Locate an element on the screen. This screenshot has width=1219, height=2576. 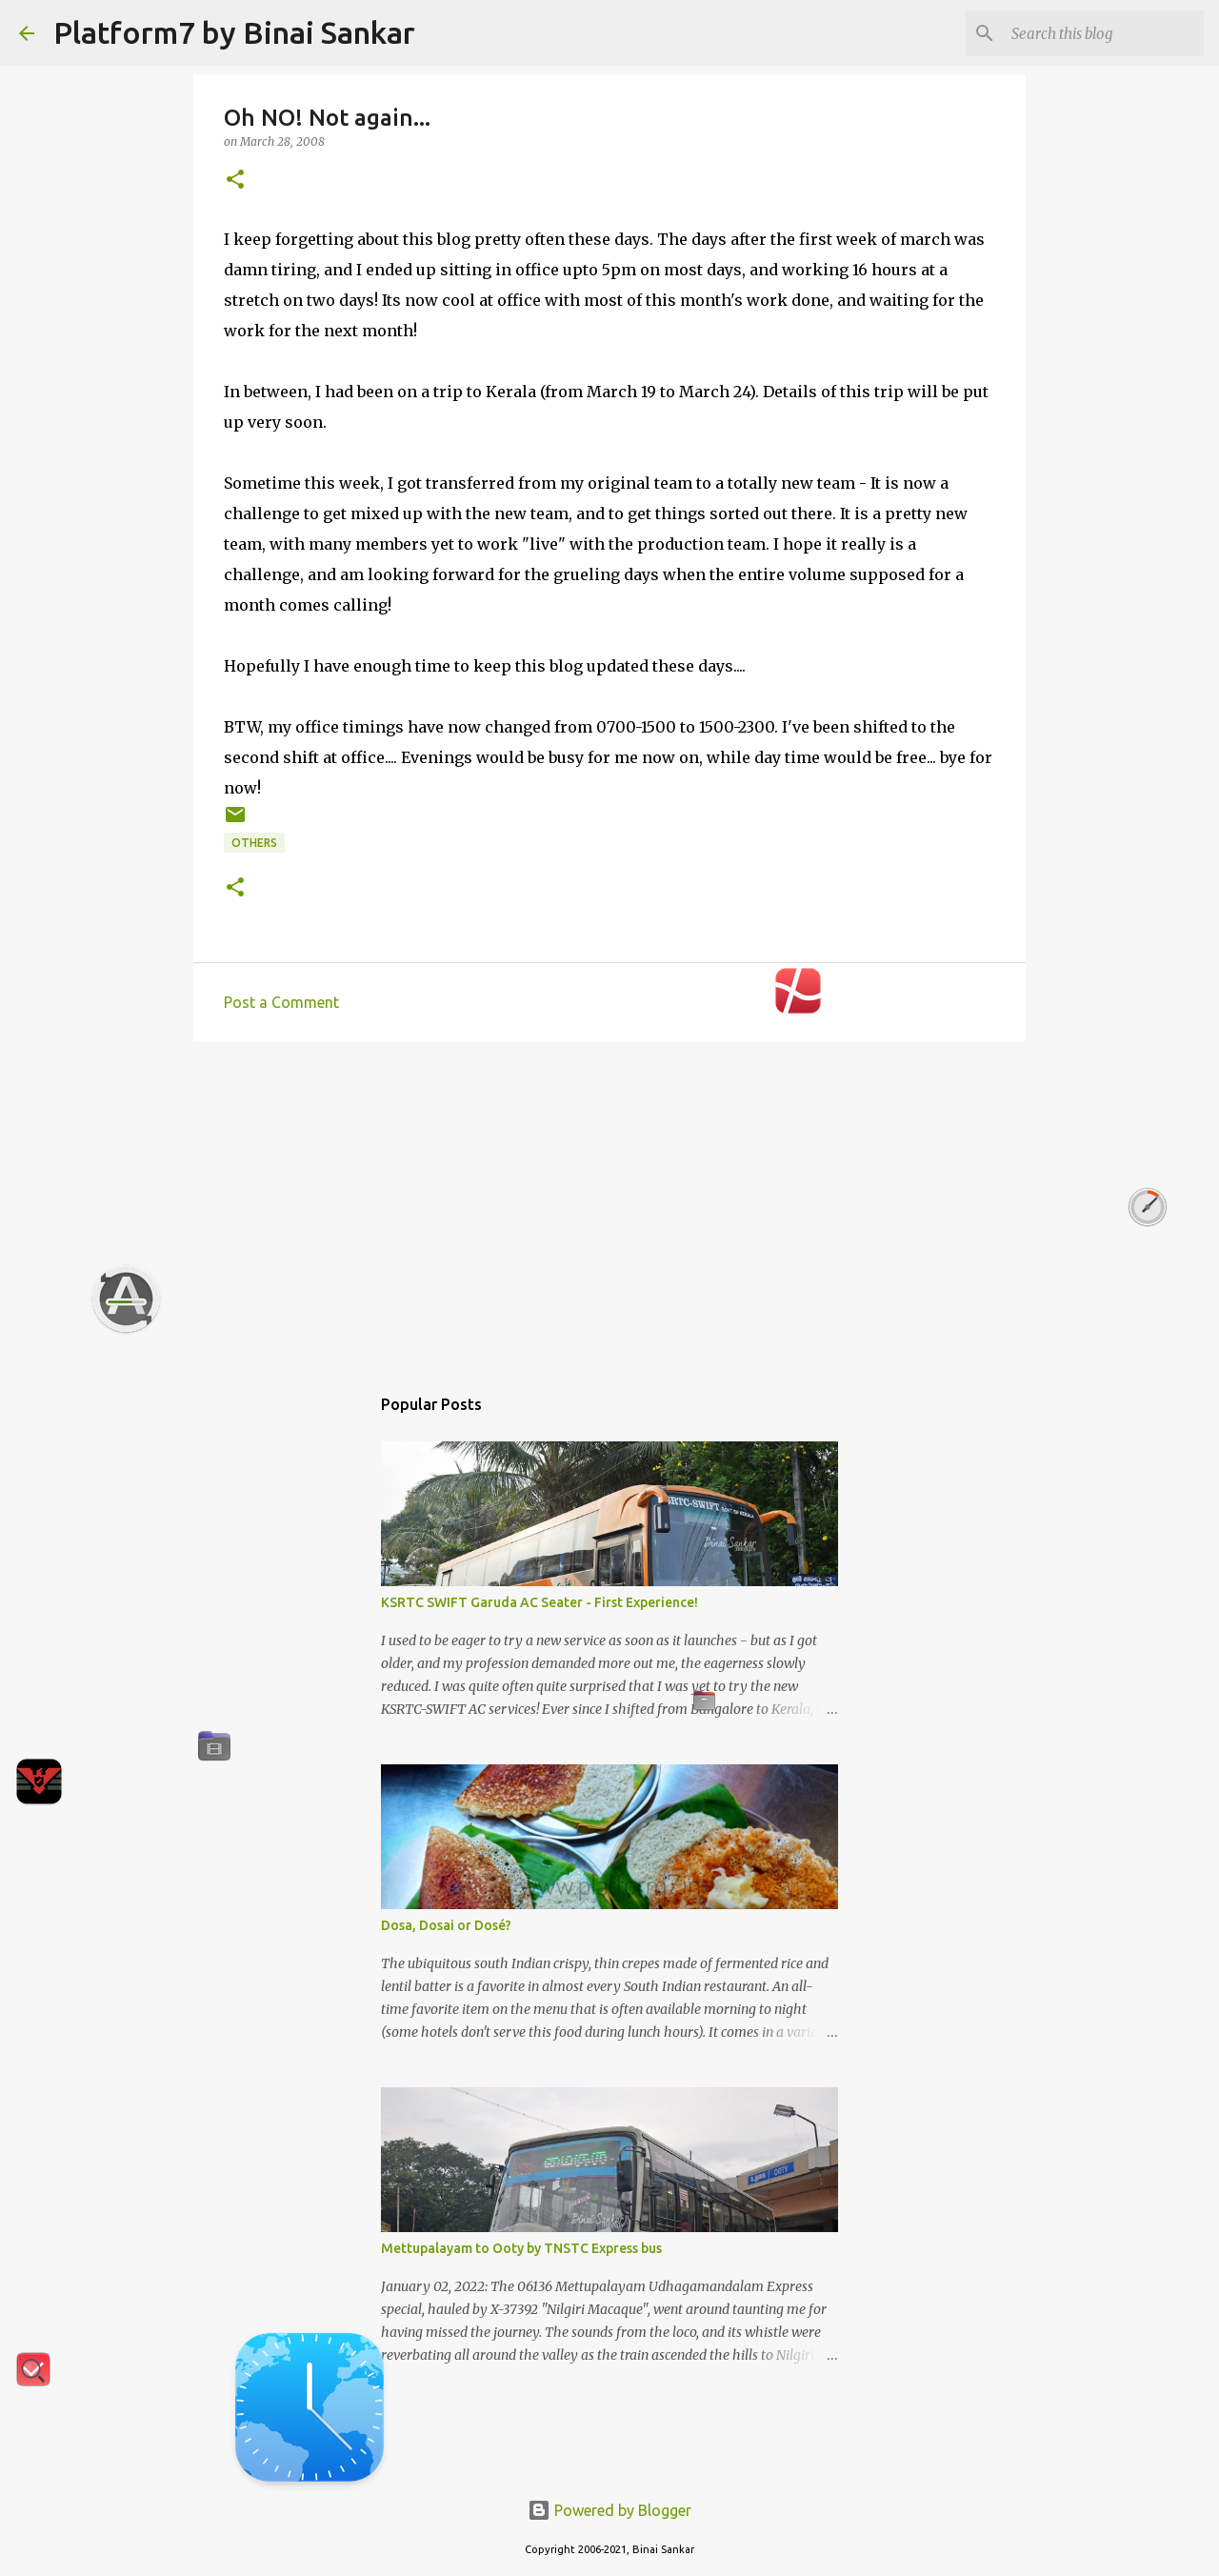
launch papers, please game is located at coordinates (39, 1781).